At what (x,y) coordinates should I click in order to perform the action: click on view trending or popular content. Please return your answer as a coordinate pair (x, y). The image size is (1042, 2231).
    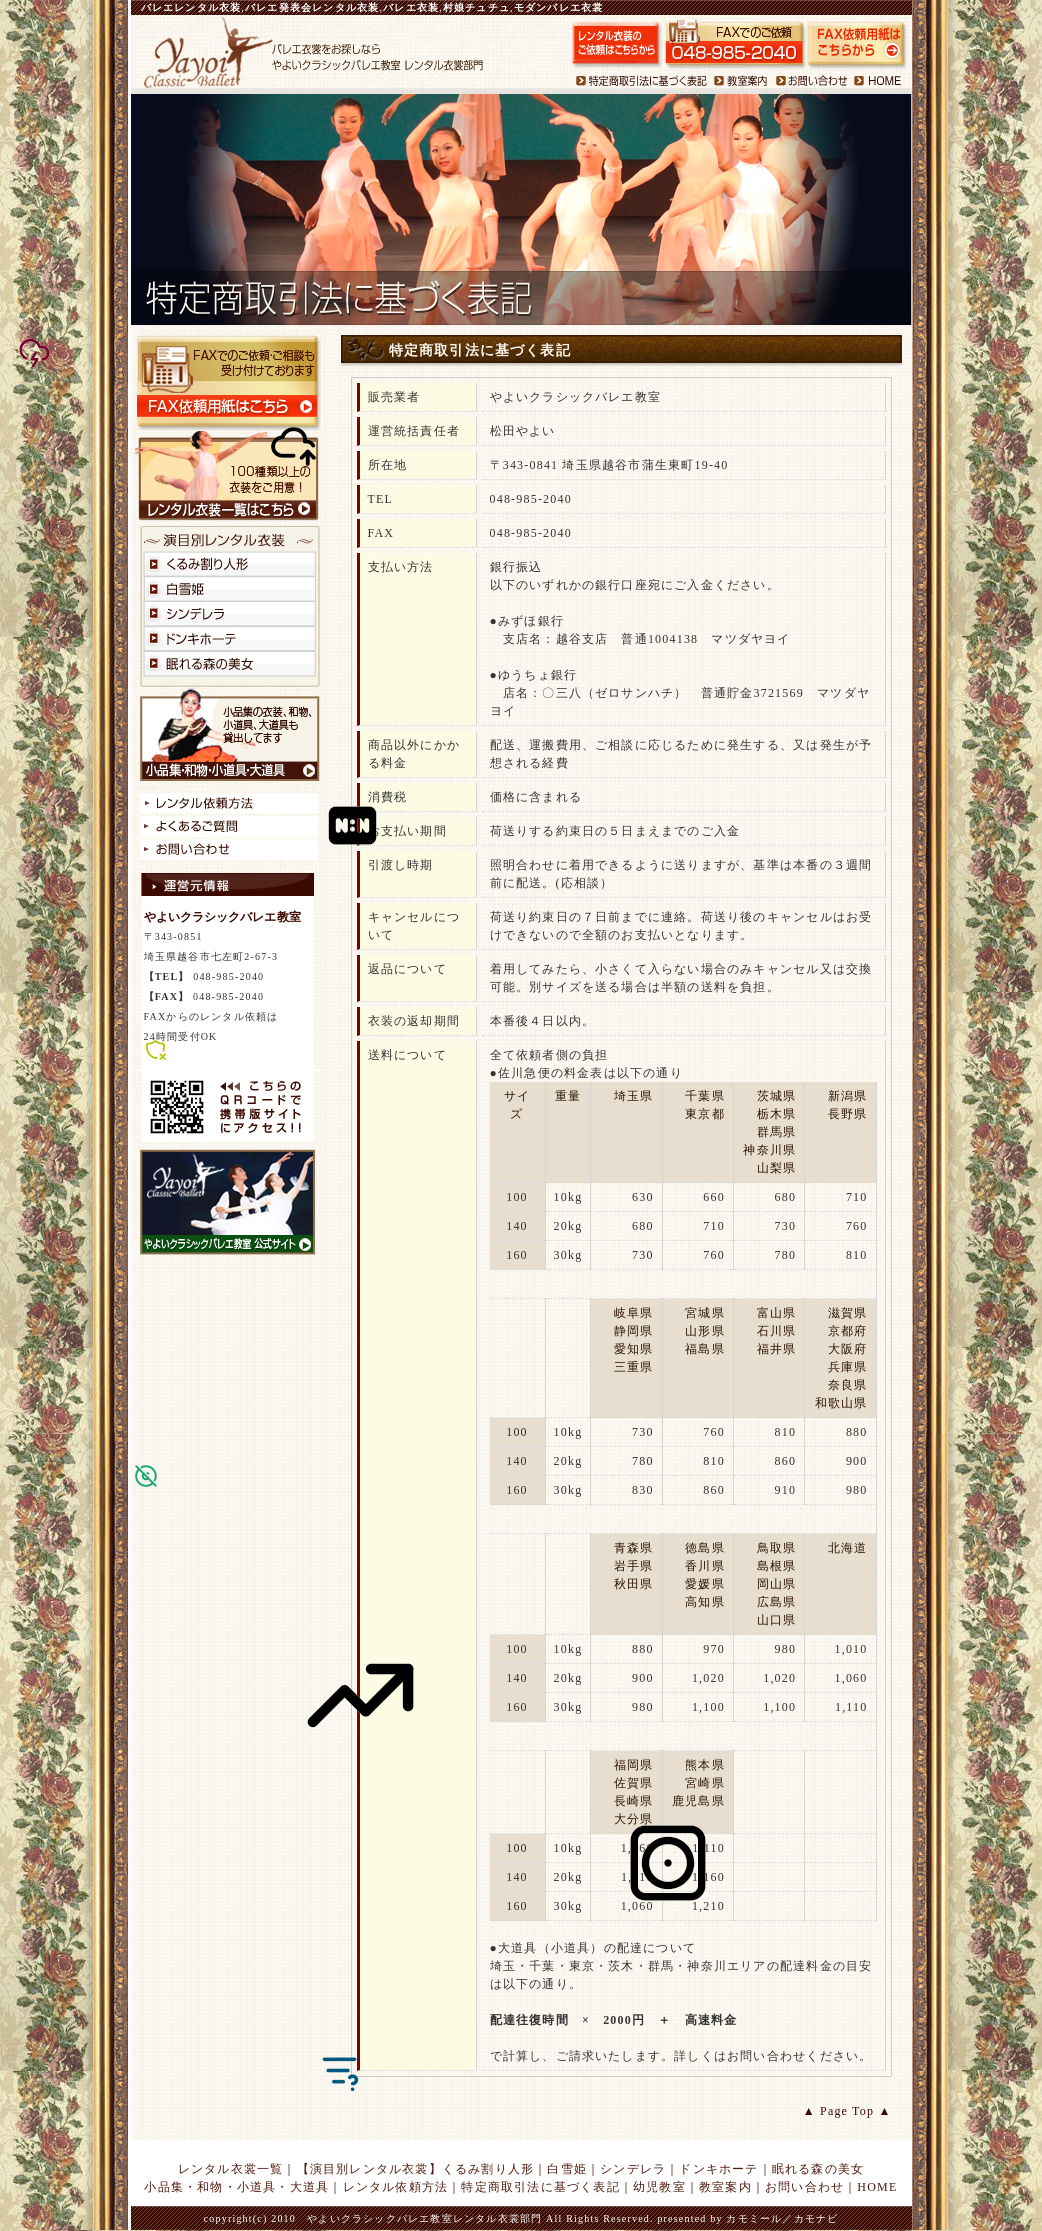
    Looking at the image, I should click on (360, 1695).